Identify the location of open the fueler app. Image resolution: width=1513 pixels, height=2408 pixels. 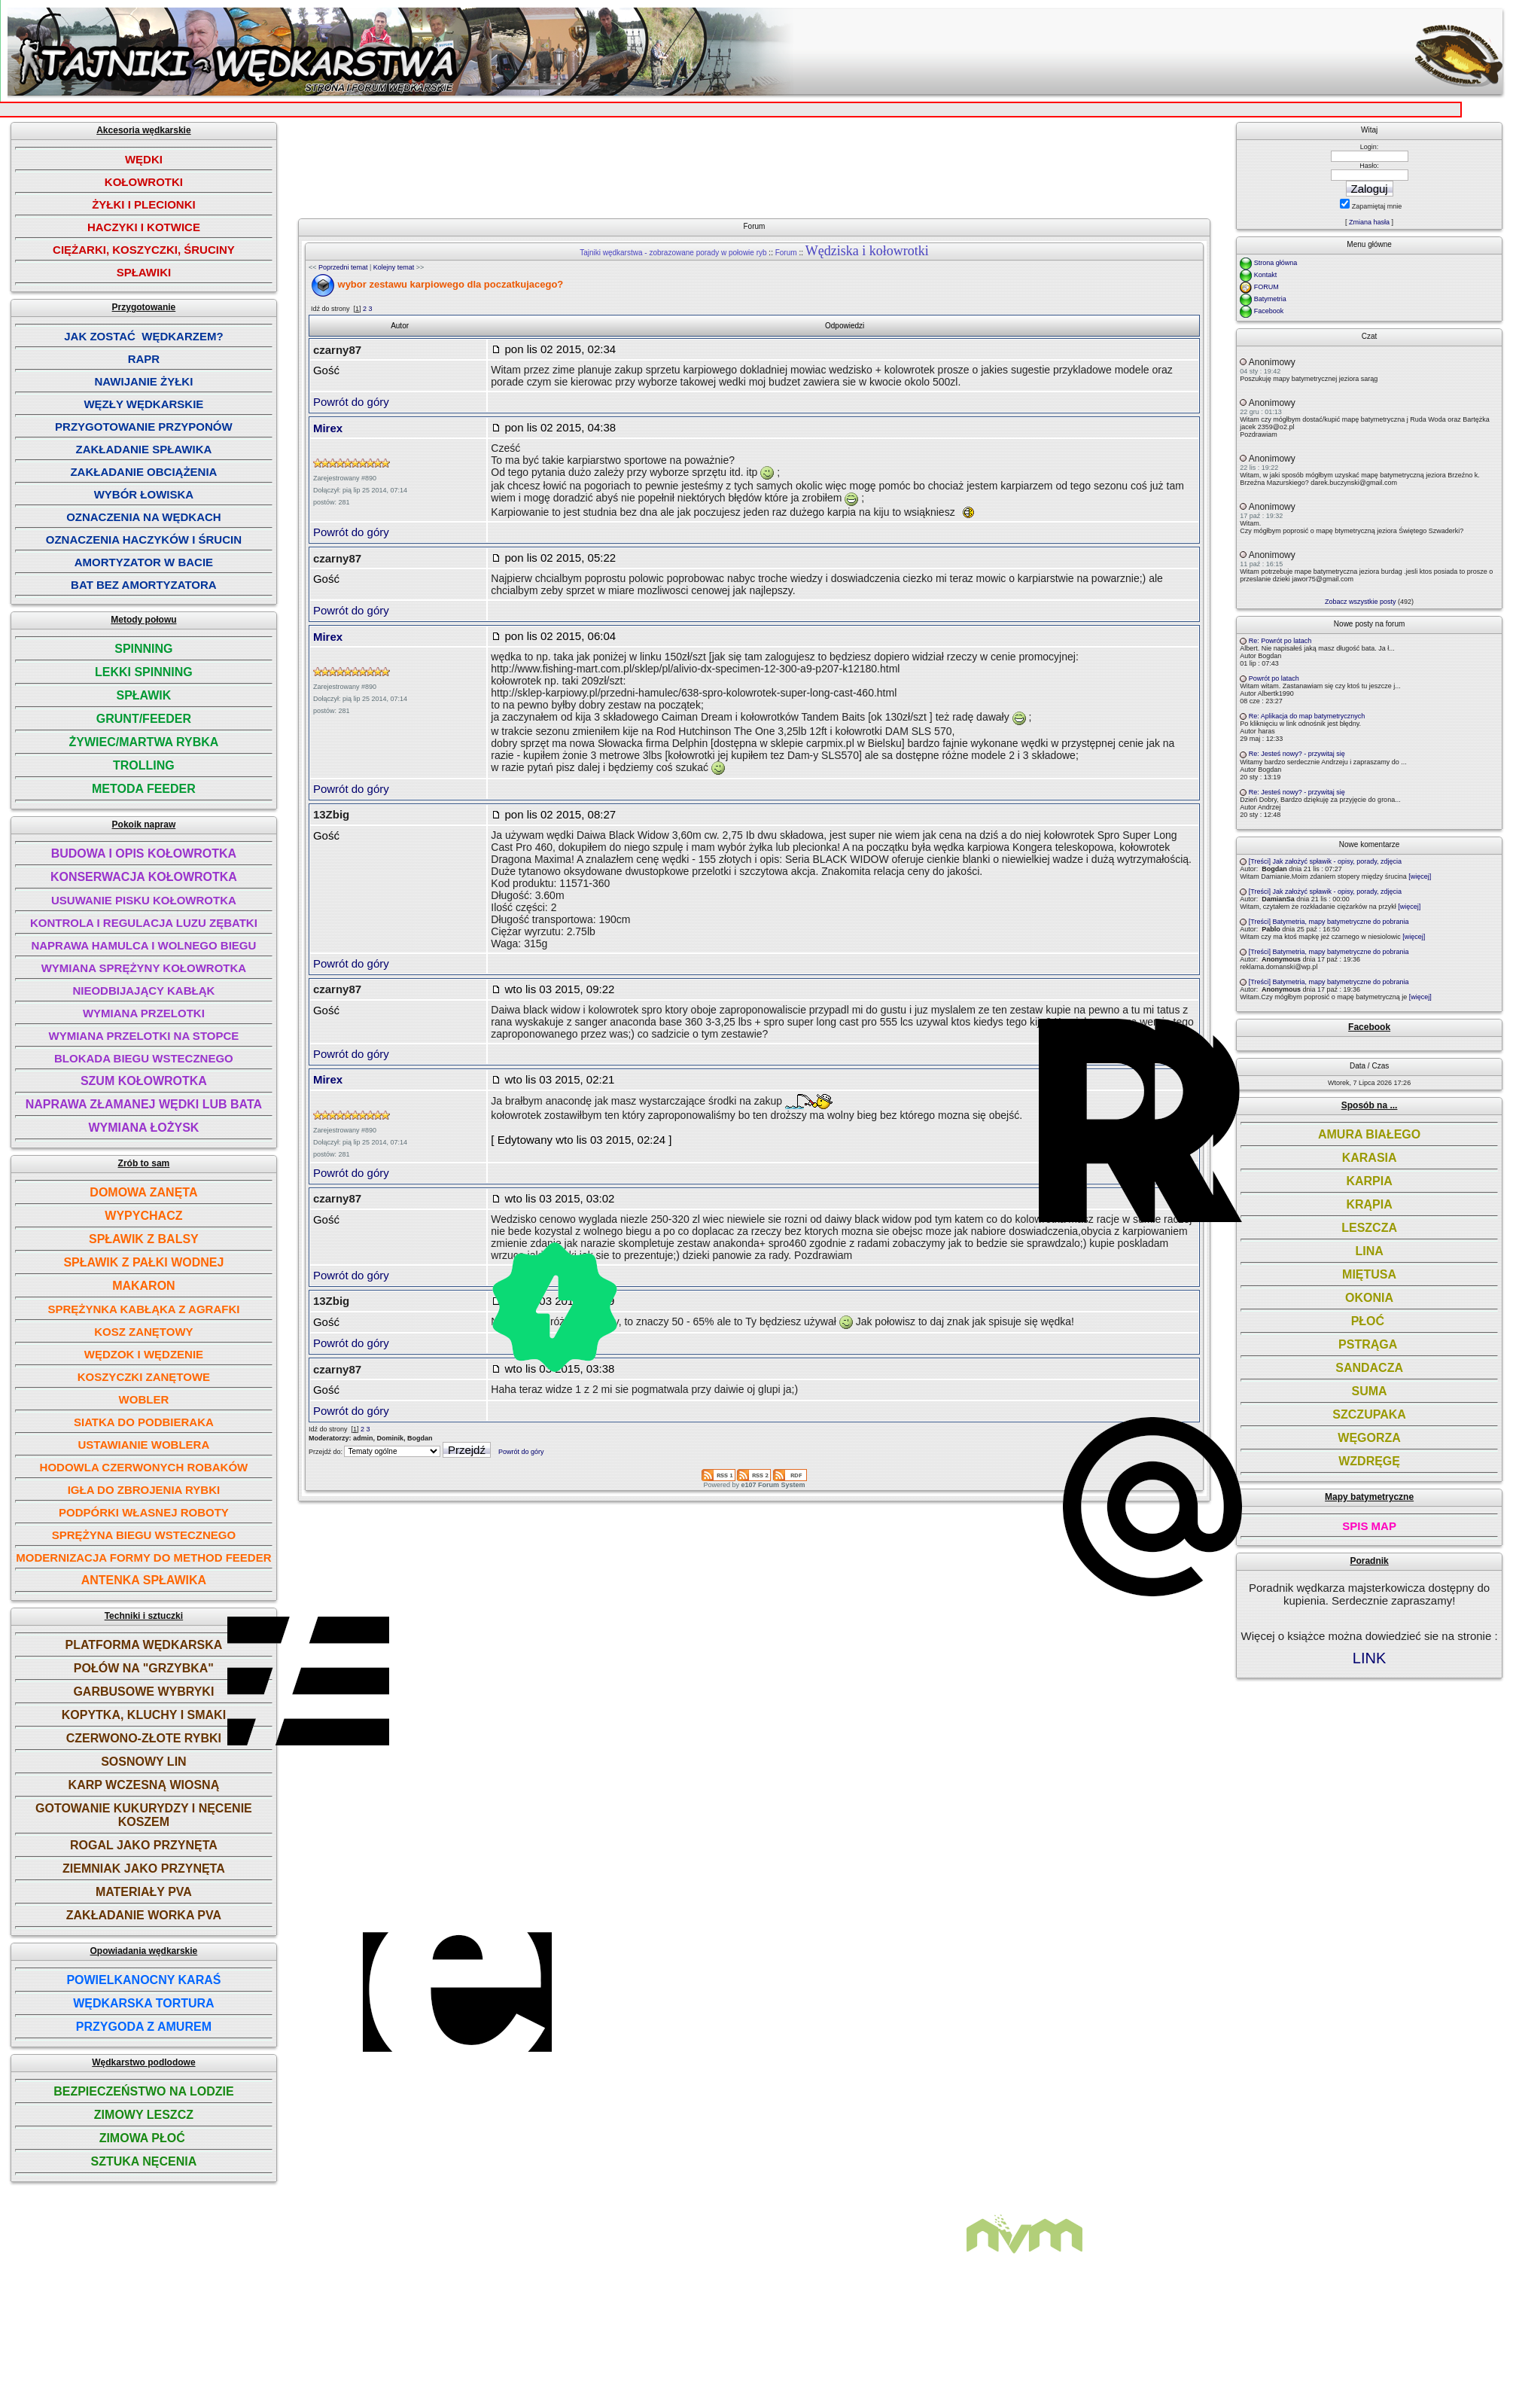
(555, 1307).